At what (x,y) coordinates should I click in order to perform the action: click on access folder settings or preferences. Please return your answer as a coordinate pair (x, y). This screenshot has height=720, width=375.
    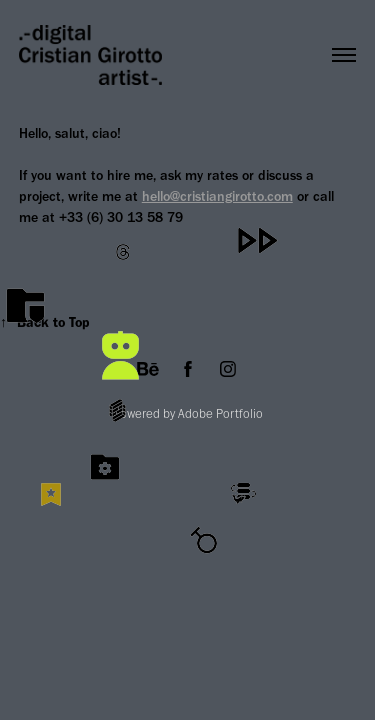
    Looking at the image, I should click on (105, 467).